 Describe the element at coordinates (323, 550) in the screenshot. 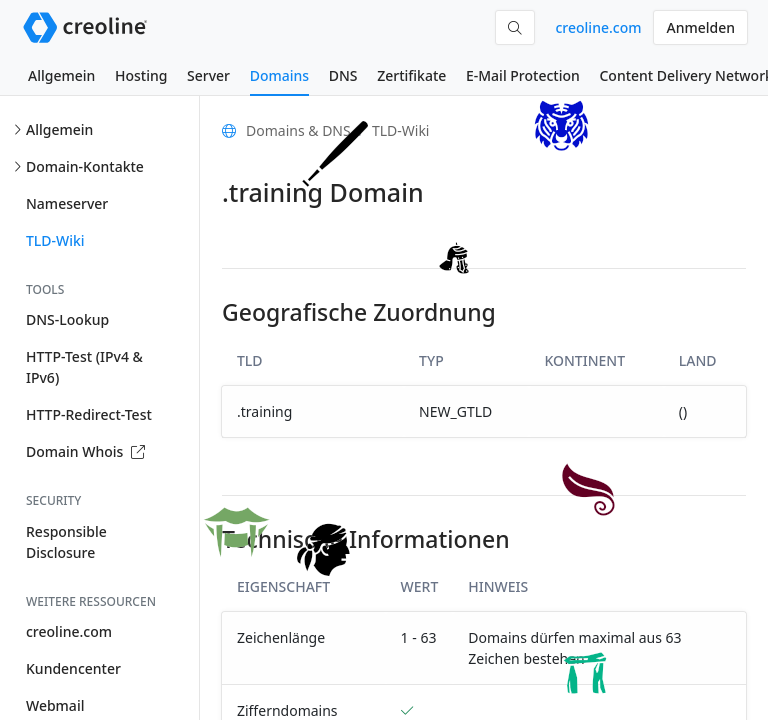

I see `select bandana accessory for character customization` at that location.